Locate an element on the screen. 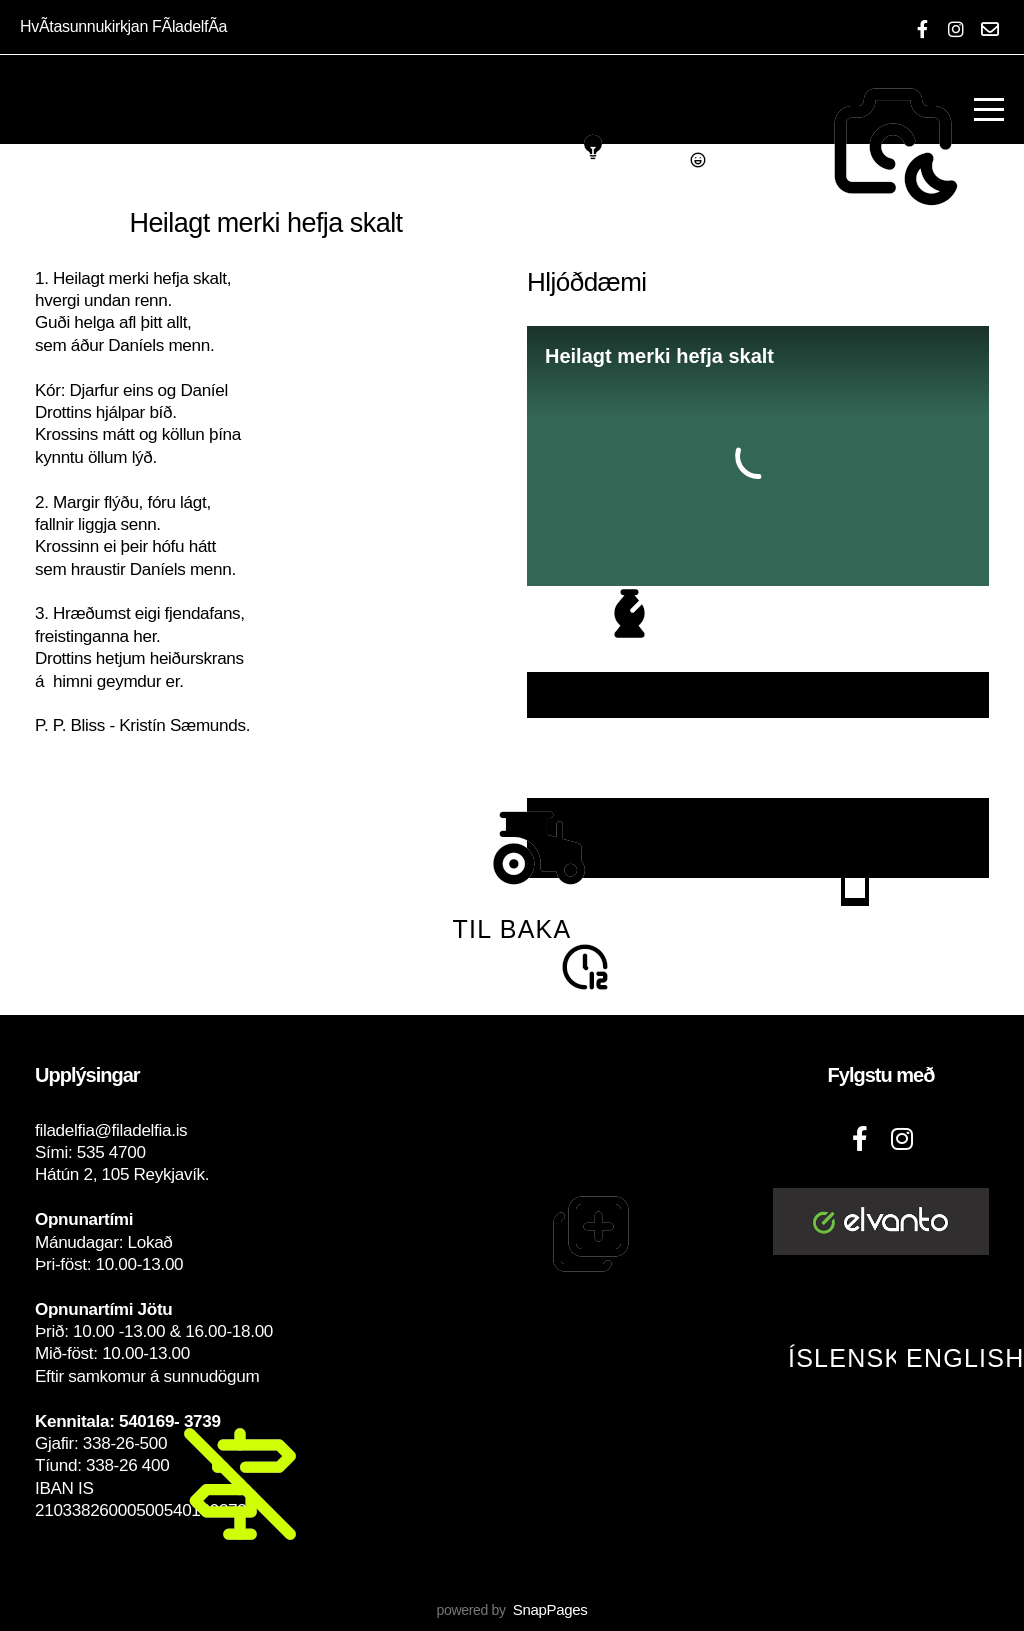  add a new item to your library is located at coordinates (591, 1234).